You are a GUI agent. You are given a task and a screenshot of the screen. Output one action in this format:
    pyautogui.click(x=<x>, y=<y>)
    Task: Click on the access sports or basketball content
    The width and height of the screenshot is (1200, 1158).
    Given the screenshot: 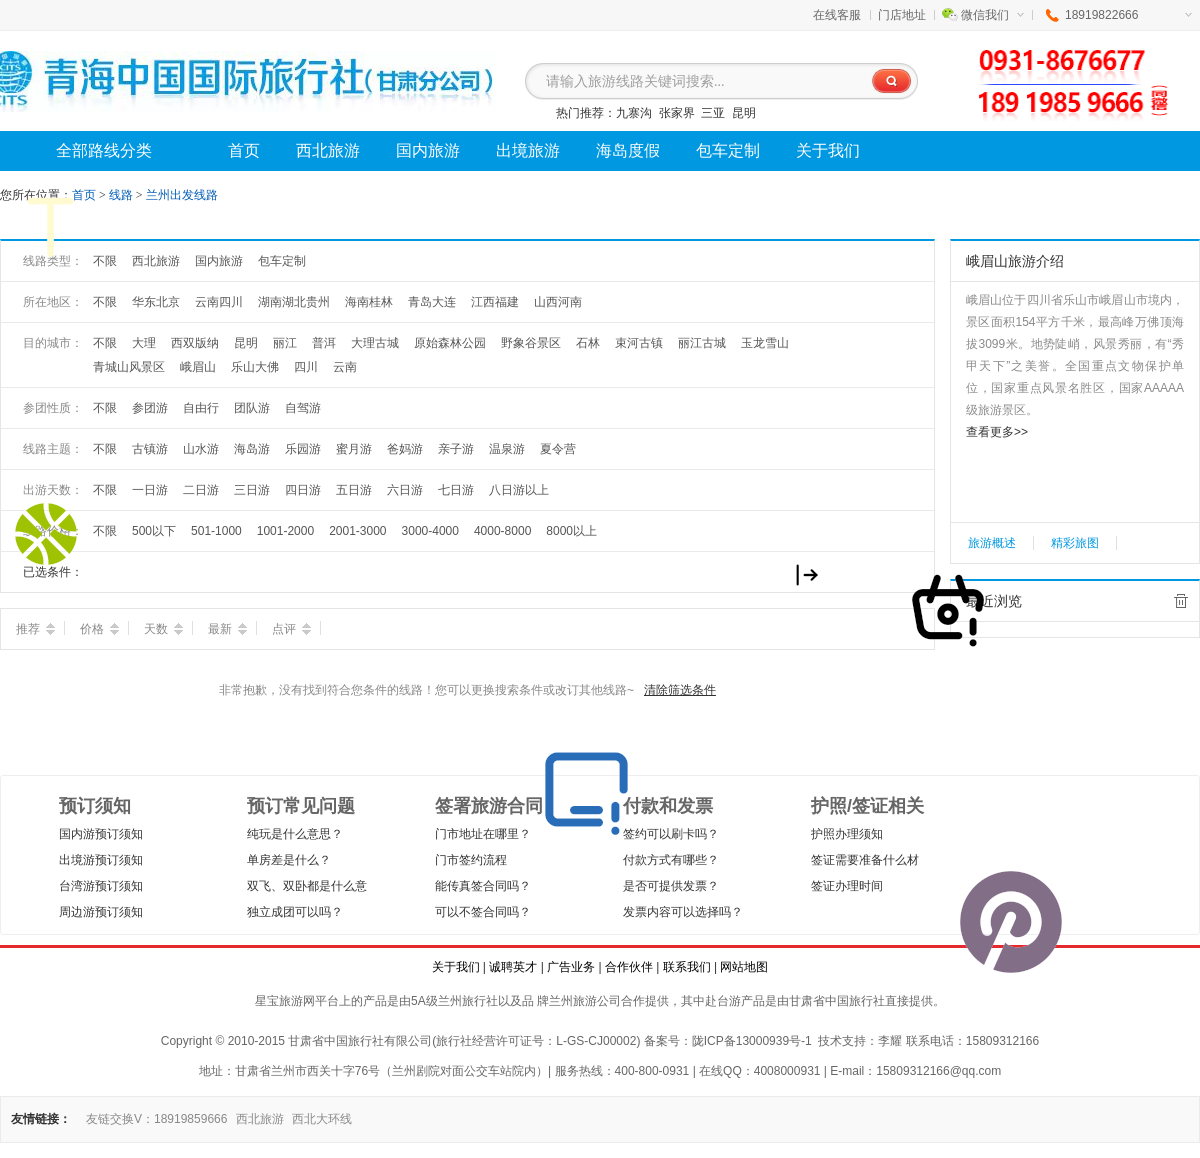 What is the action you would take?
    pyautogui.click(x=46, y=534)
    